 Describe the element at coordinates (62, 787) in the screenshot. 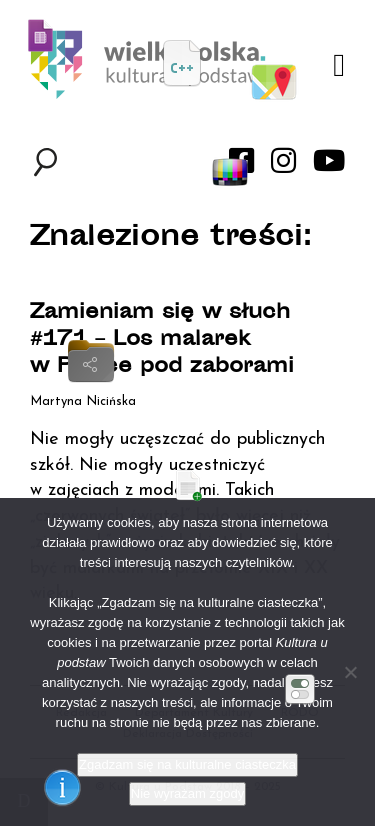

I see `access help or about information` at that location.